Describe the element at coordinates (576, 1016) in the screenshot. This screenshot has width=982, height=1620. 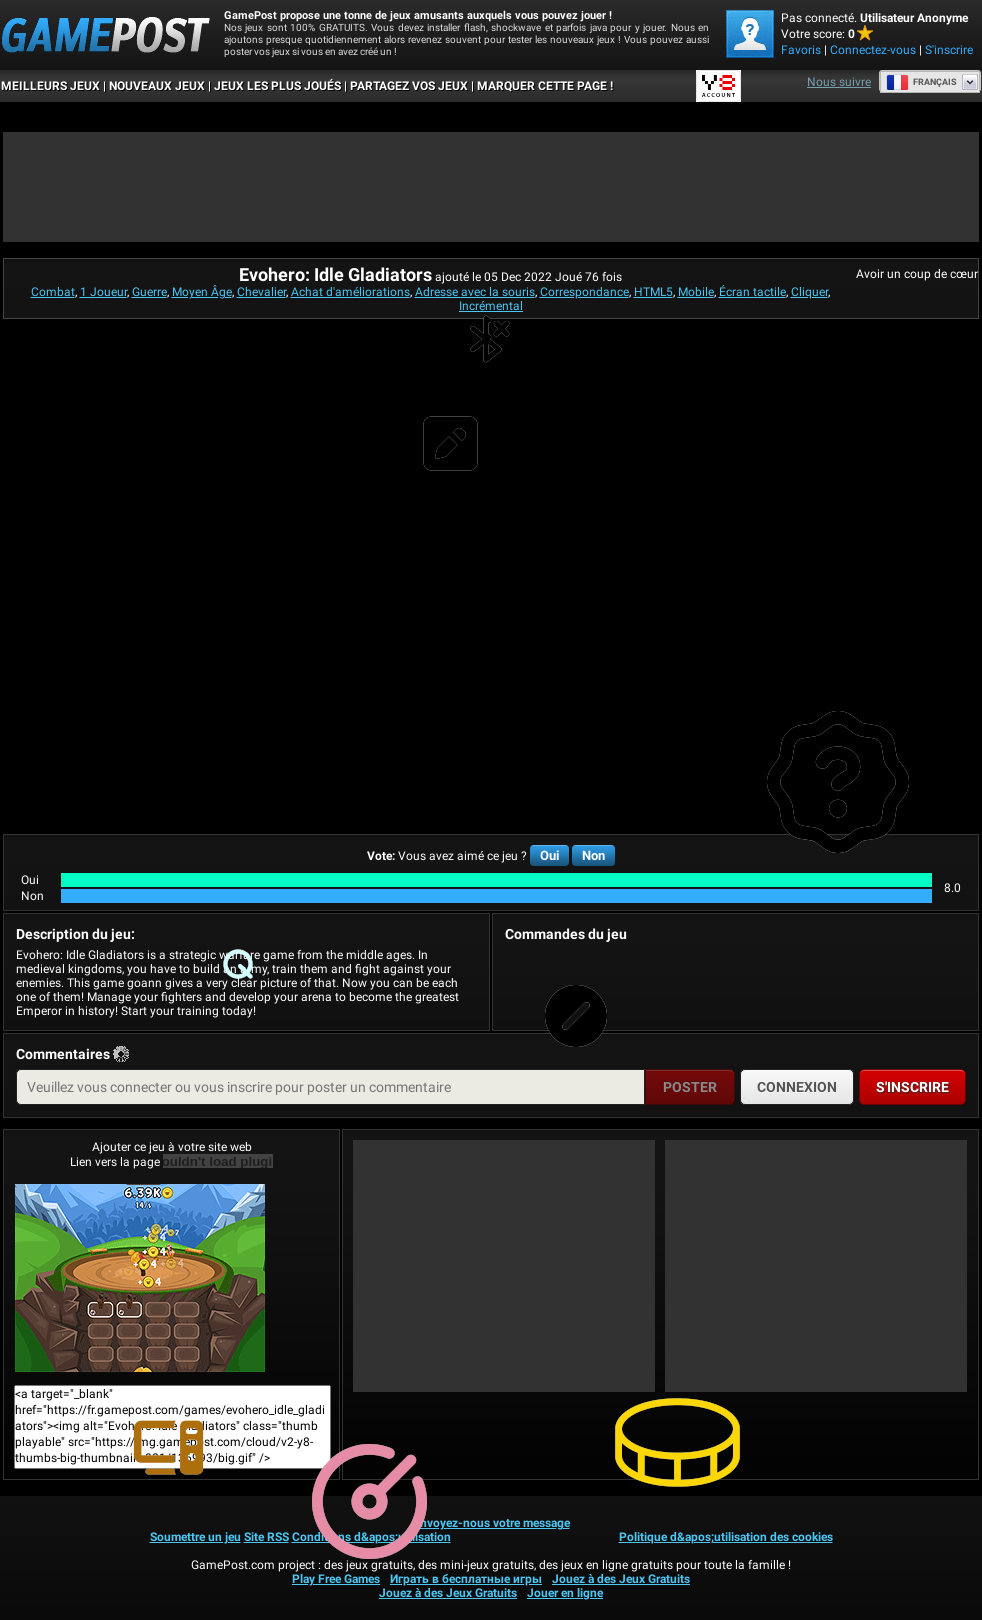
I see `skip or bypass a step in a workflow` at that location.